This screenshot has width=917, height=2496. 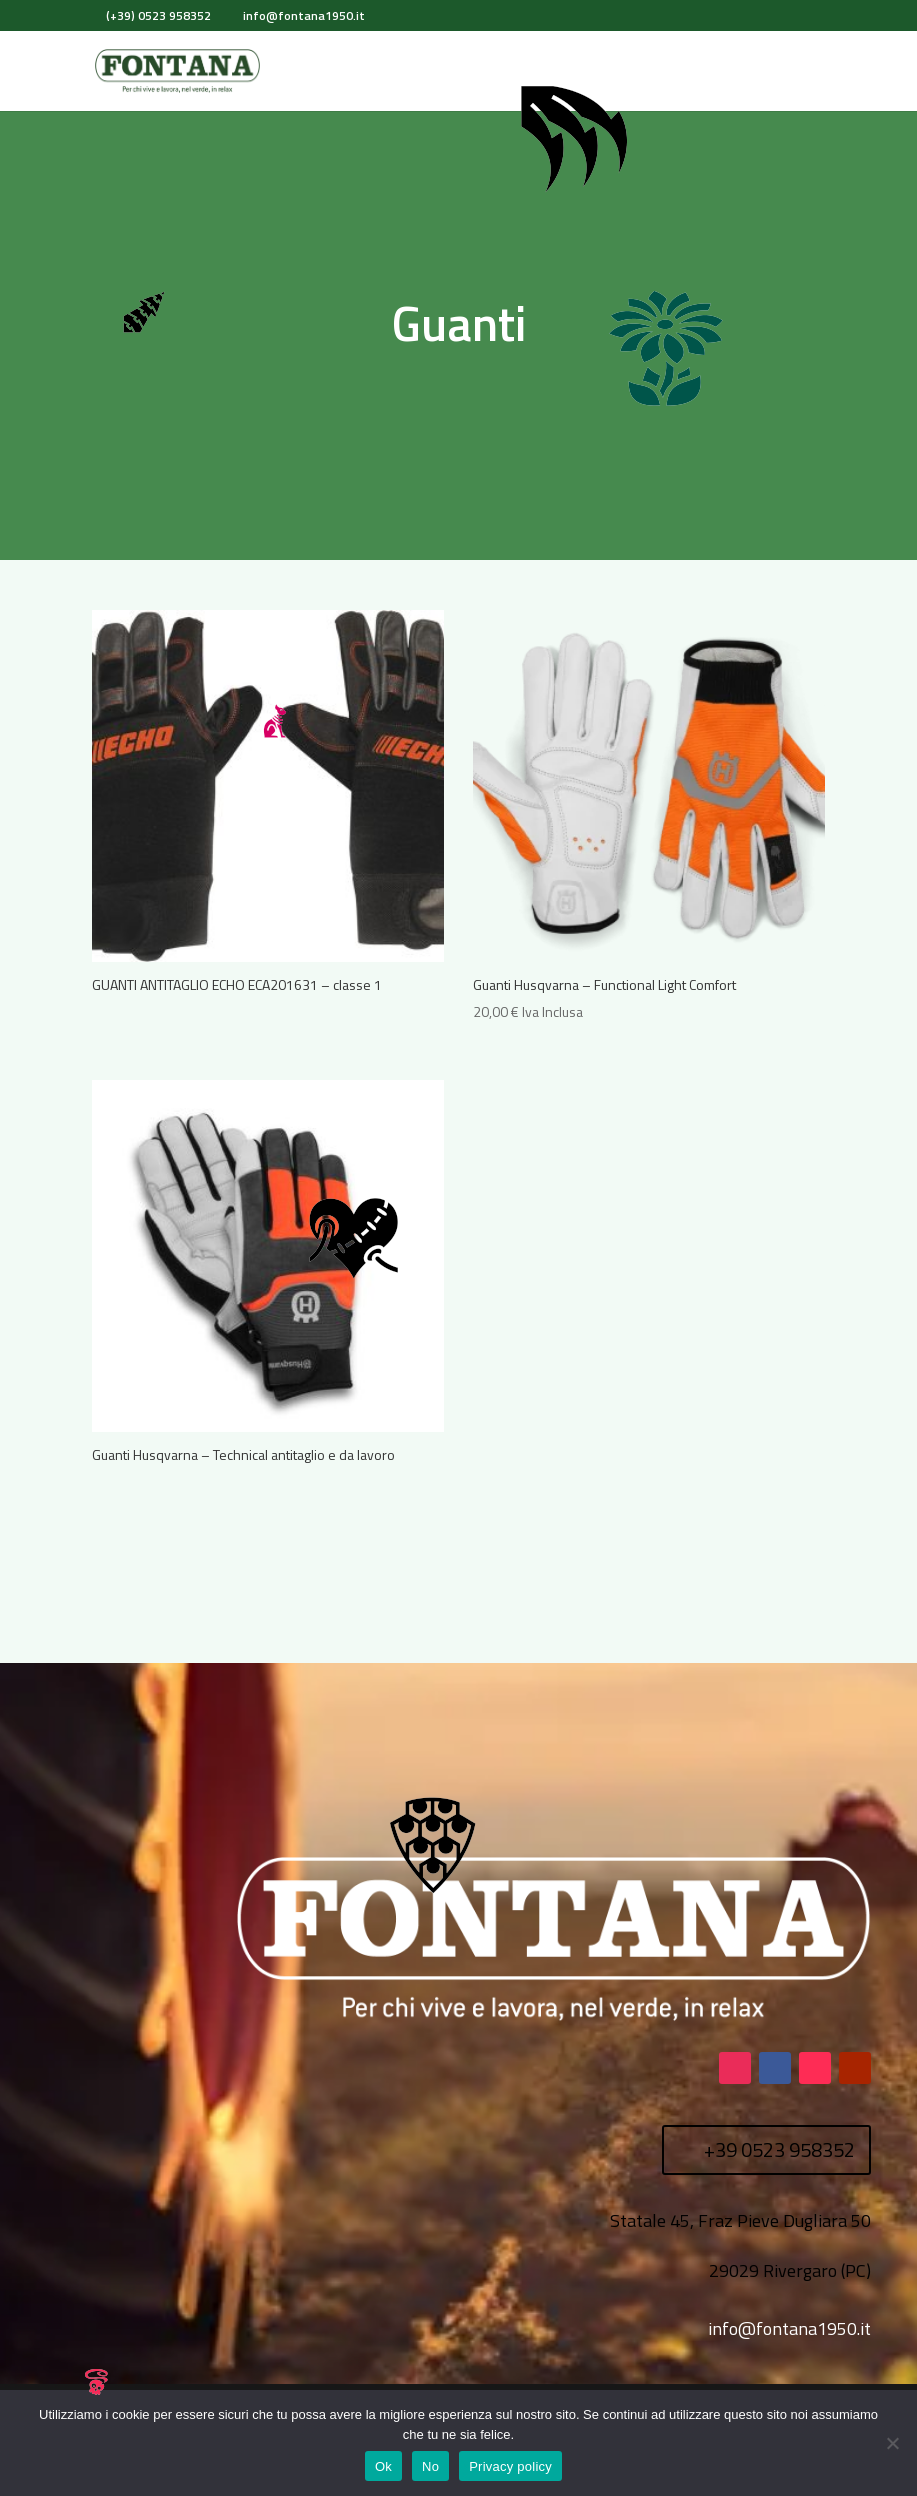 What do you see at coordinates (574, 139) in the screenshot?
I see `select barbed nails ability or attack` at bounding box center [574, 139].